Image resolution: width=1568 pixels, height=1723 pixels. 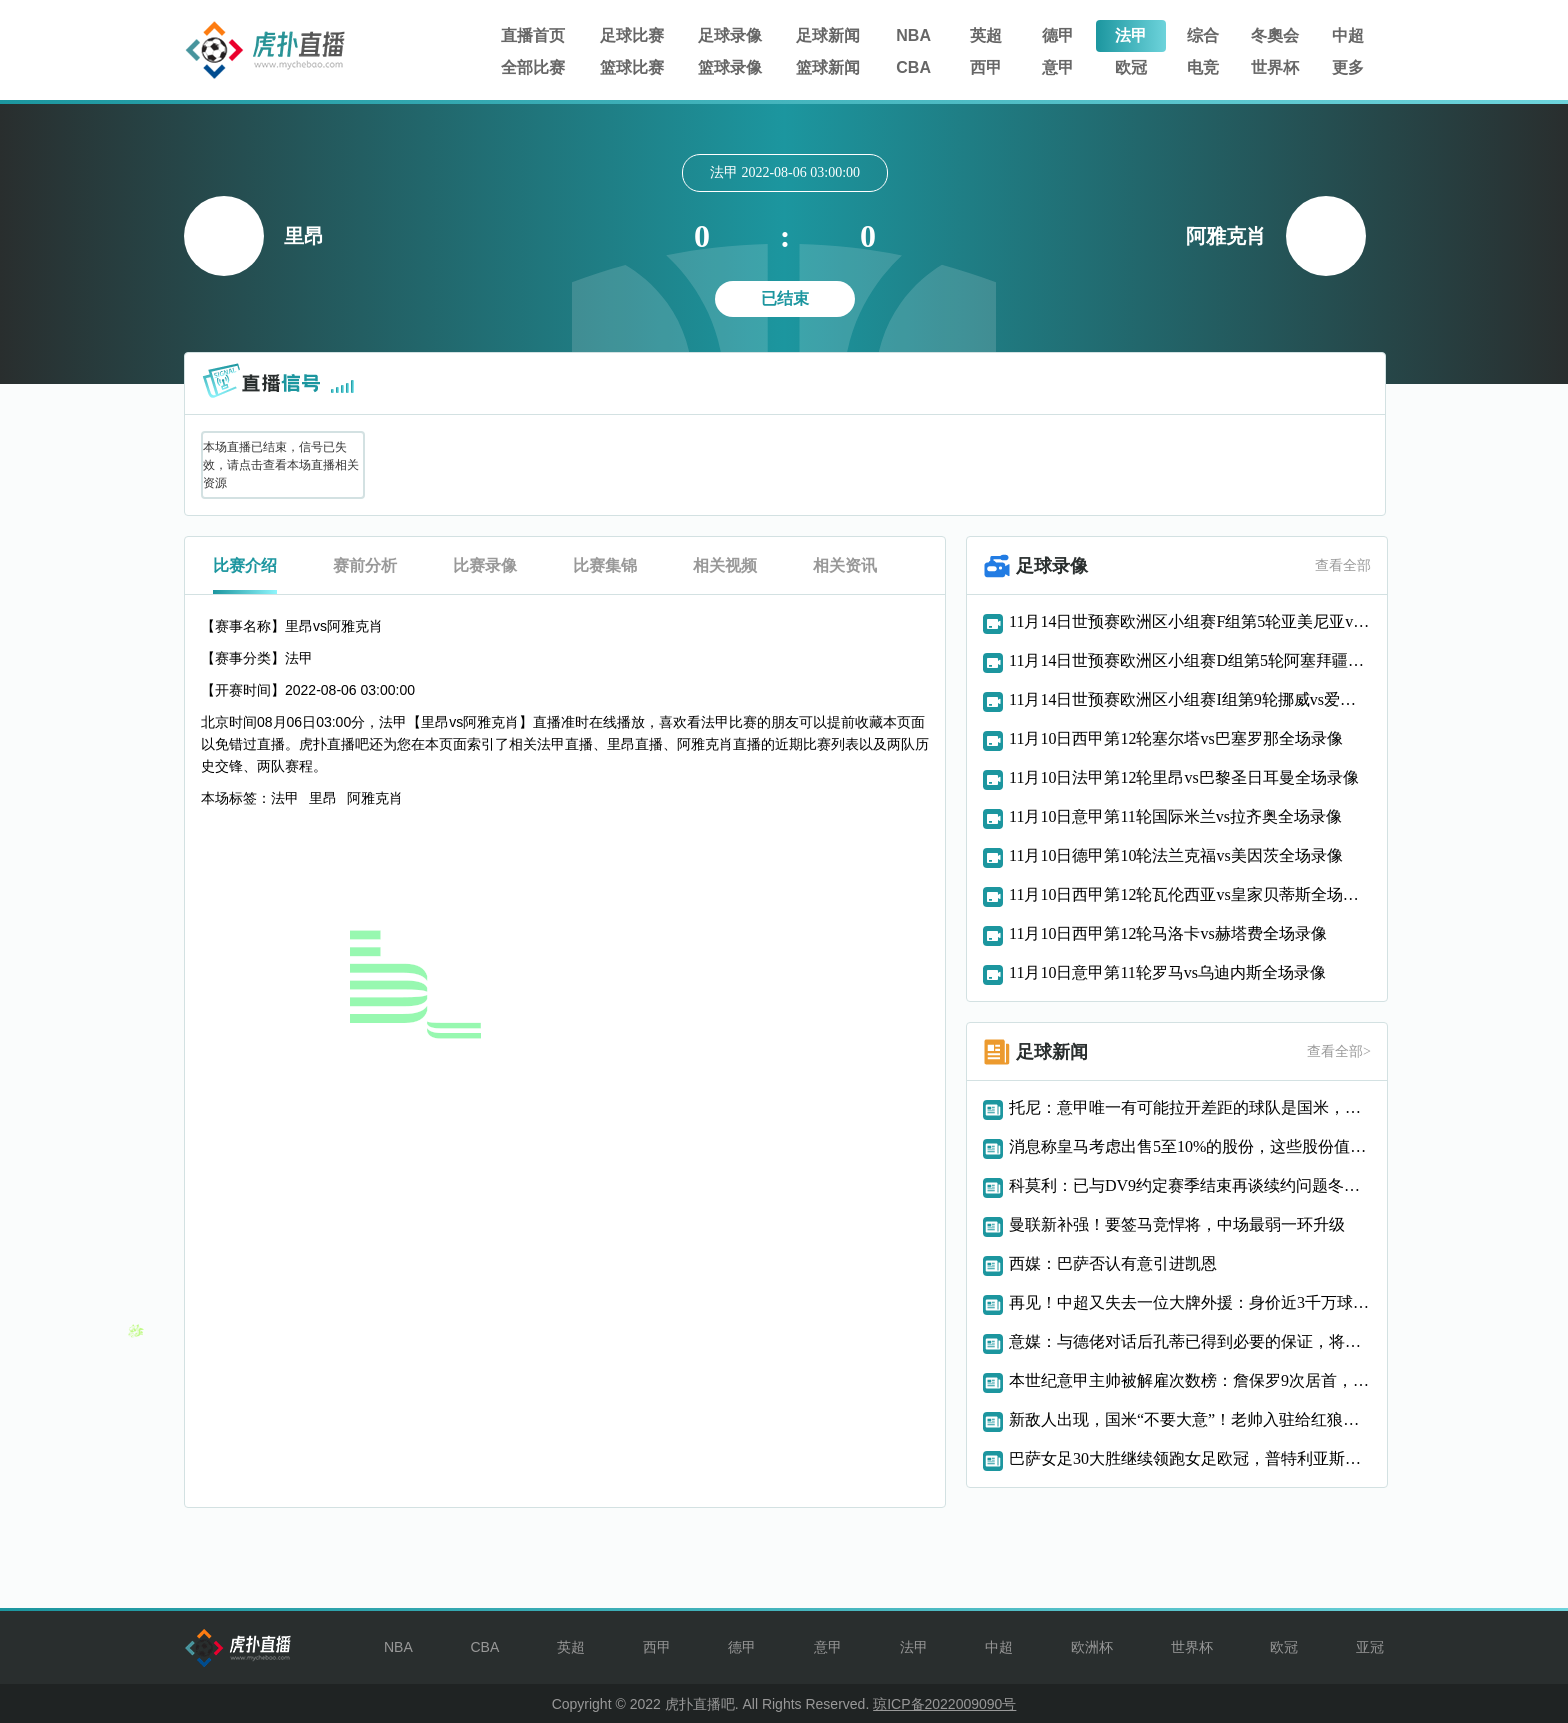 I want to click on BEM (Block Element Modifier) methodology logo, so click(x=415, y=984).